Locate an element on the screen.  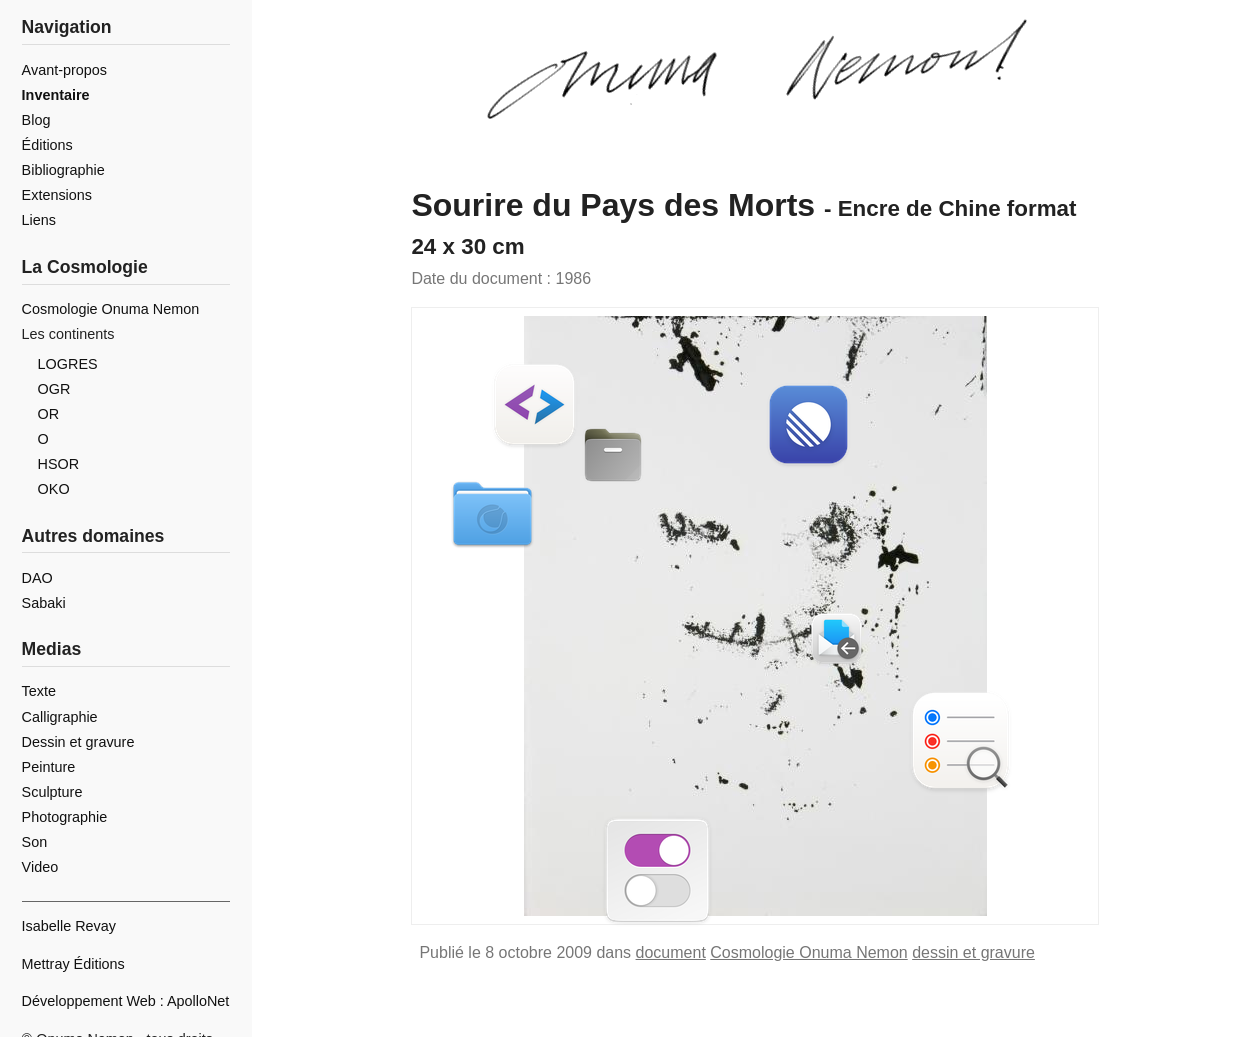
import contacts or data into kontact is located at coordinates (836, 638).